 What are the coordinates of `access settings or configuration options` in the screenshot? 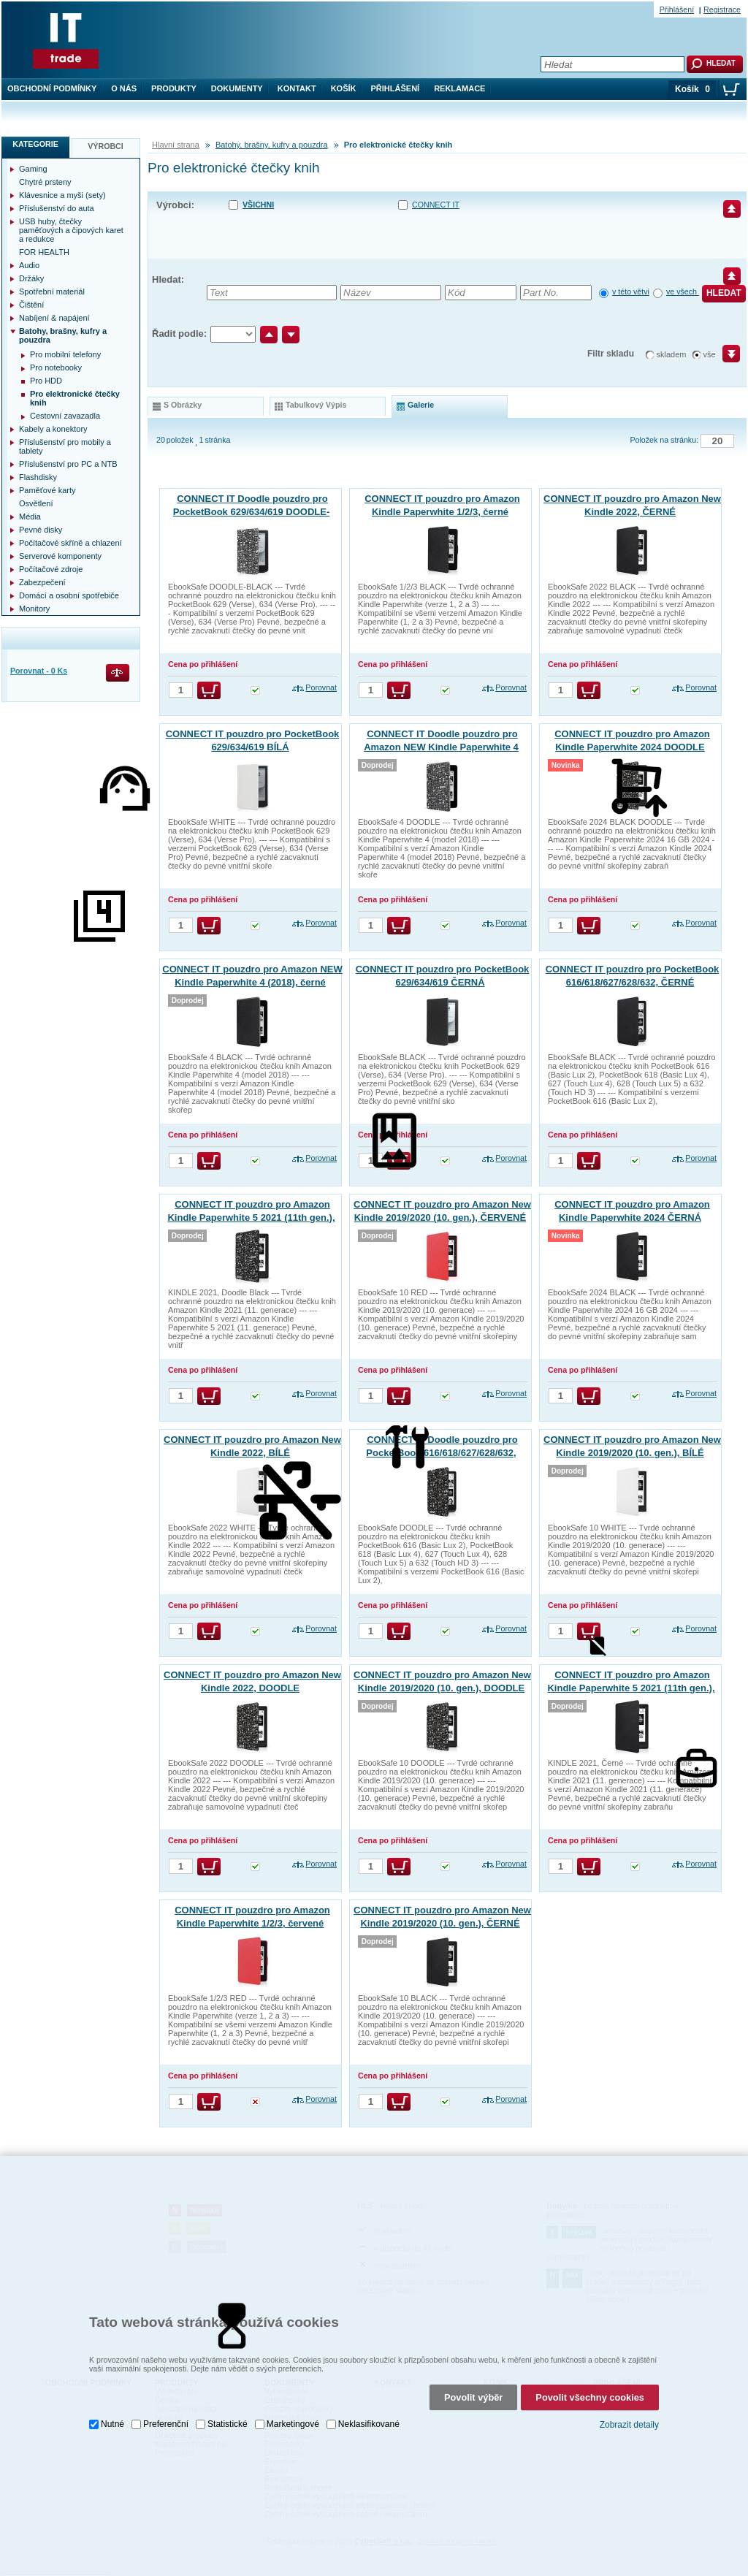 It's located at (407, 1447).